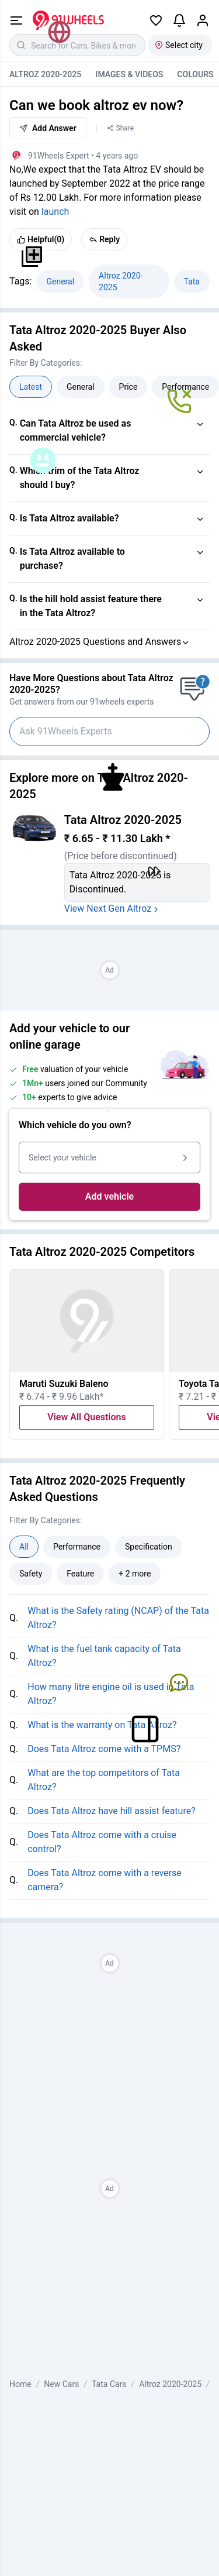 The width and height of the screenshot is (219, 2576). I want to click on skip forward in media playback, so click(154, 871).